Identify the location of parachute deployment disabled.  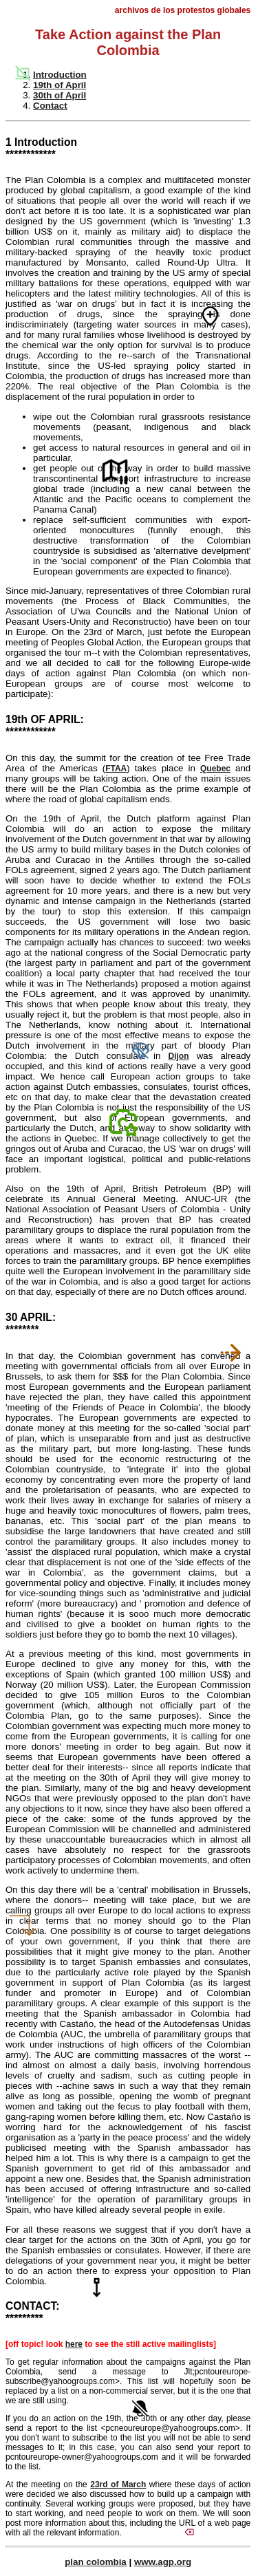
(140, 1051).